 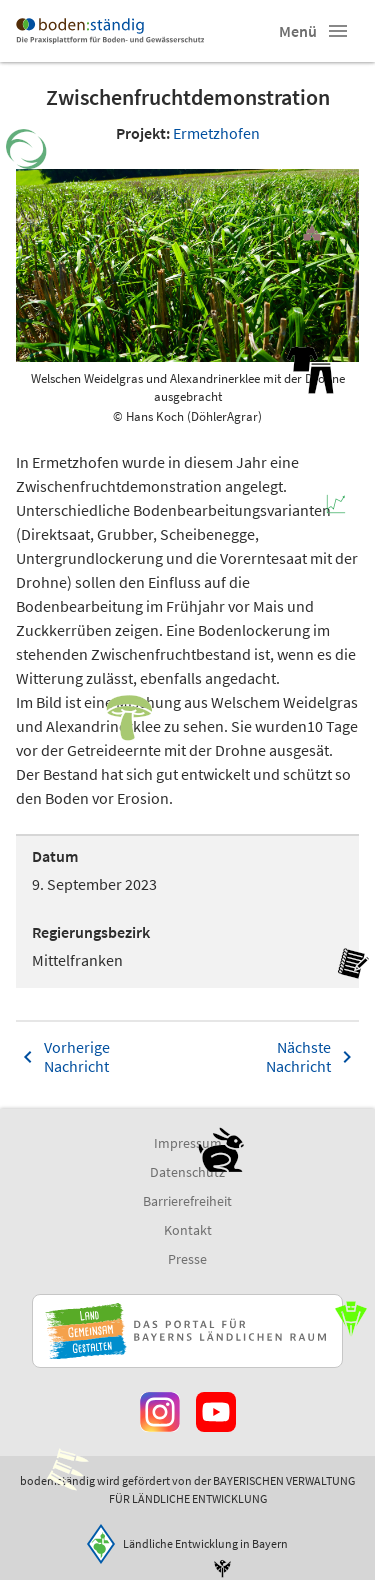 I want to click on activate defensive shield or guard ability, so click(x=351, y=1319).